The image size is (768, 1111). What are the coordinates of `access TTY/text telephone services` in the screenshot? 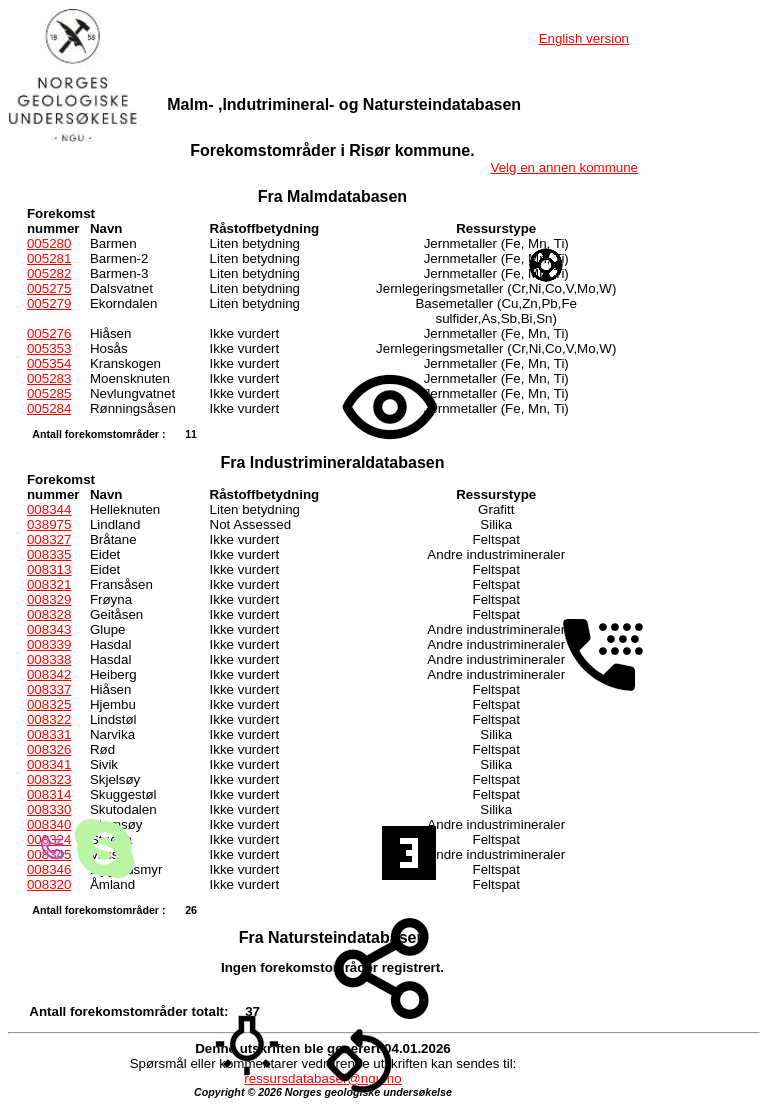 It's located at (603, 655).